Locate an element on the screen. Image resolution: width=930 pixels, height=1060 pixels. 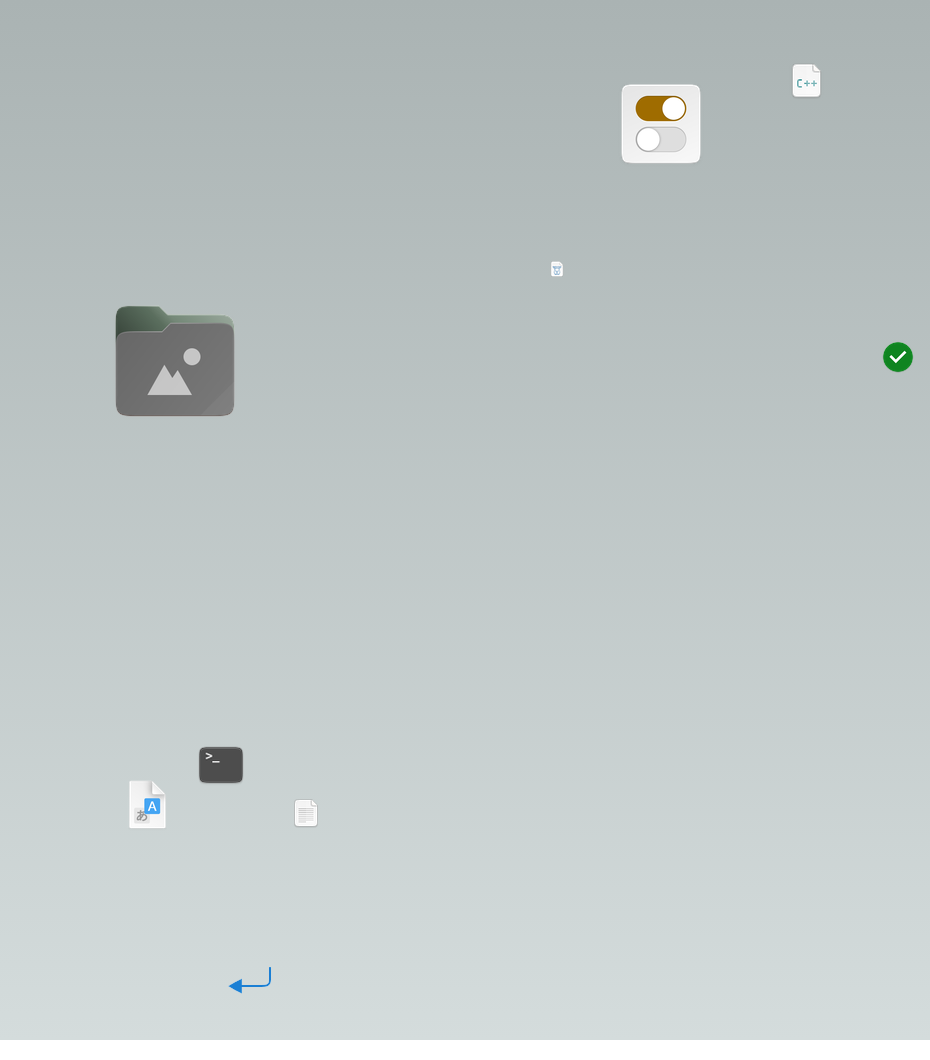
reply to an email message is located at coordinates (249, 977).